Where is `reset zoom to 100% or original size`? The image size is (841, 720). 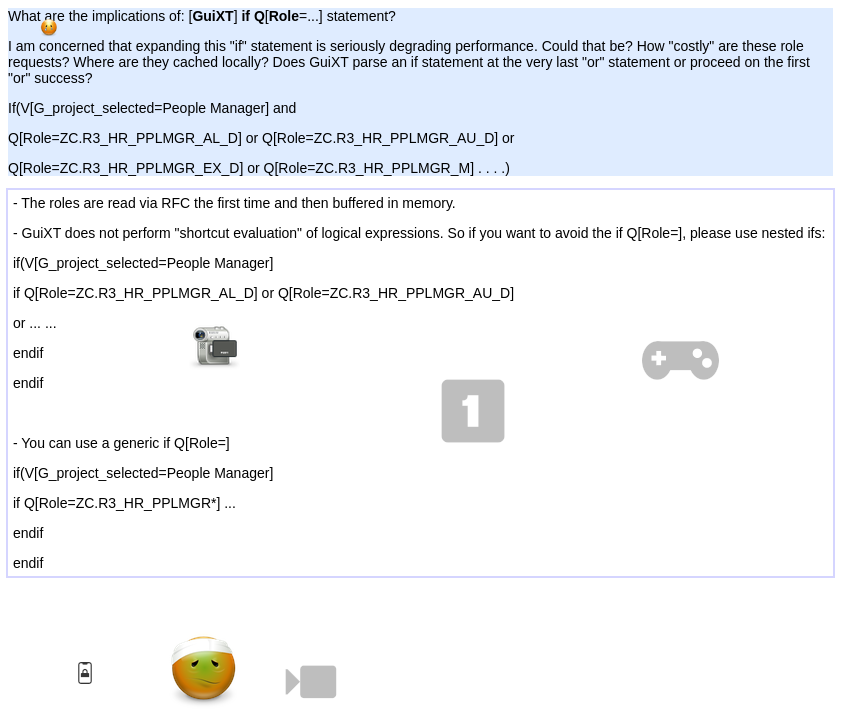
reset zoom to 100% or original size is located at coordinates (473, 411).